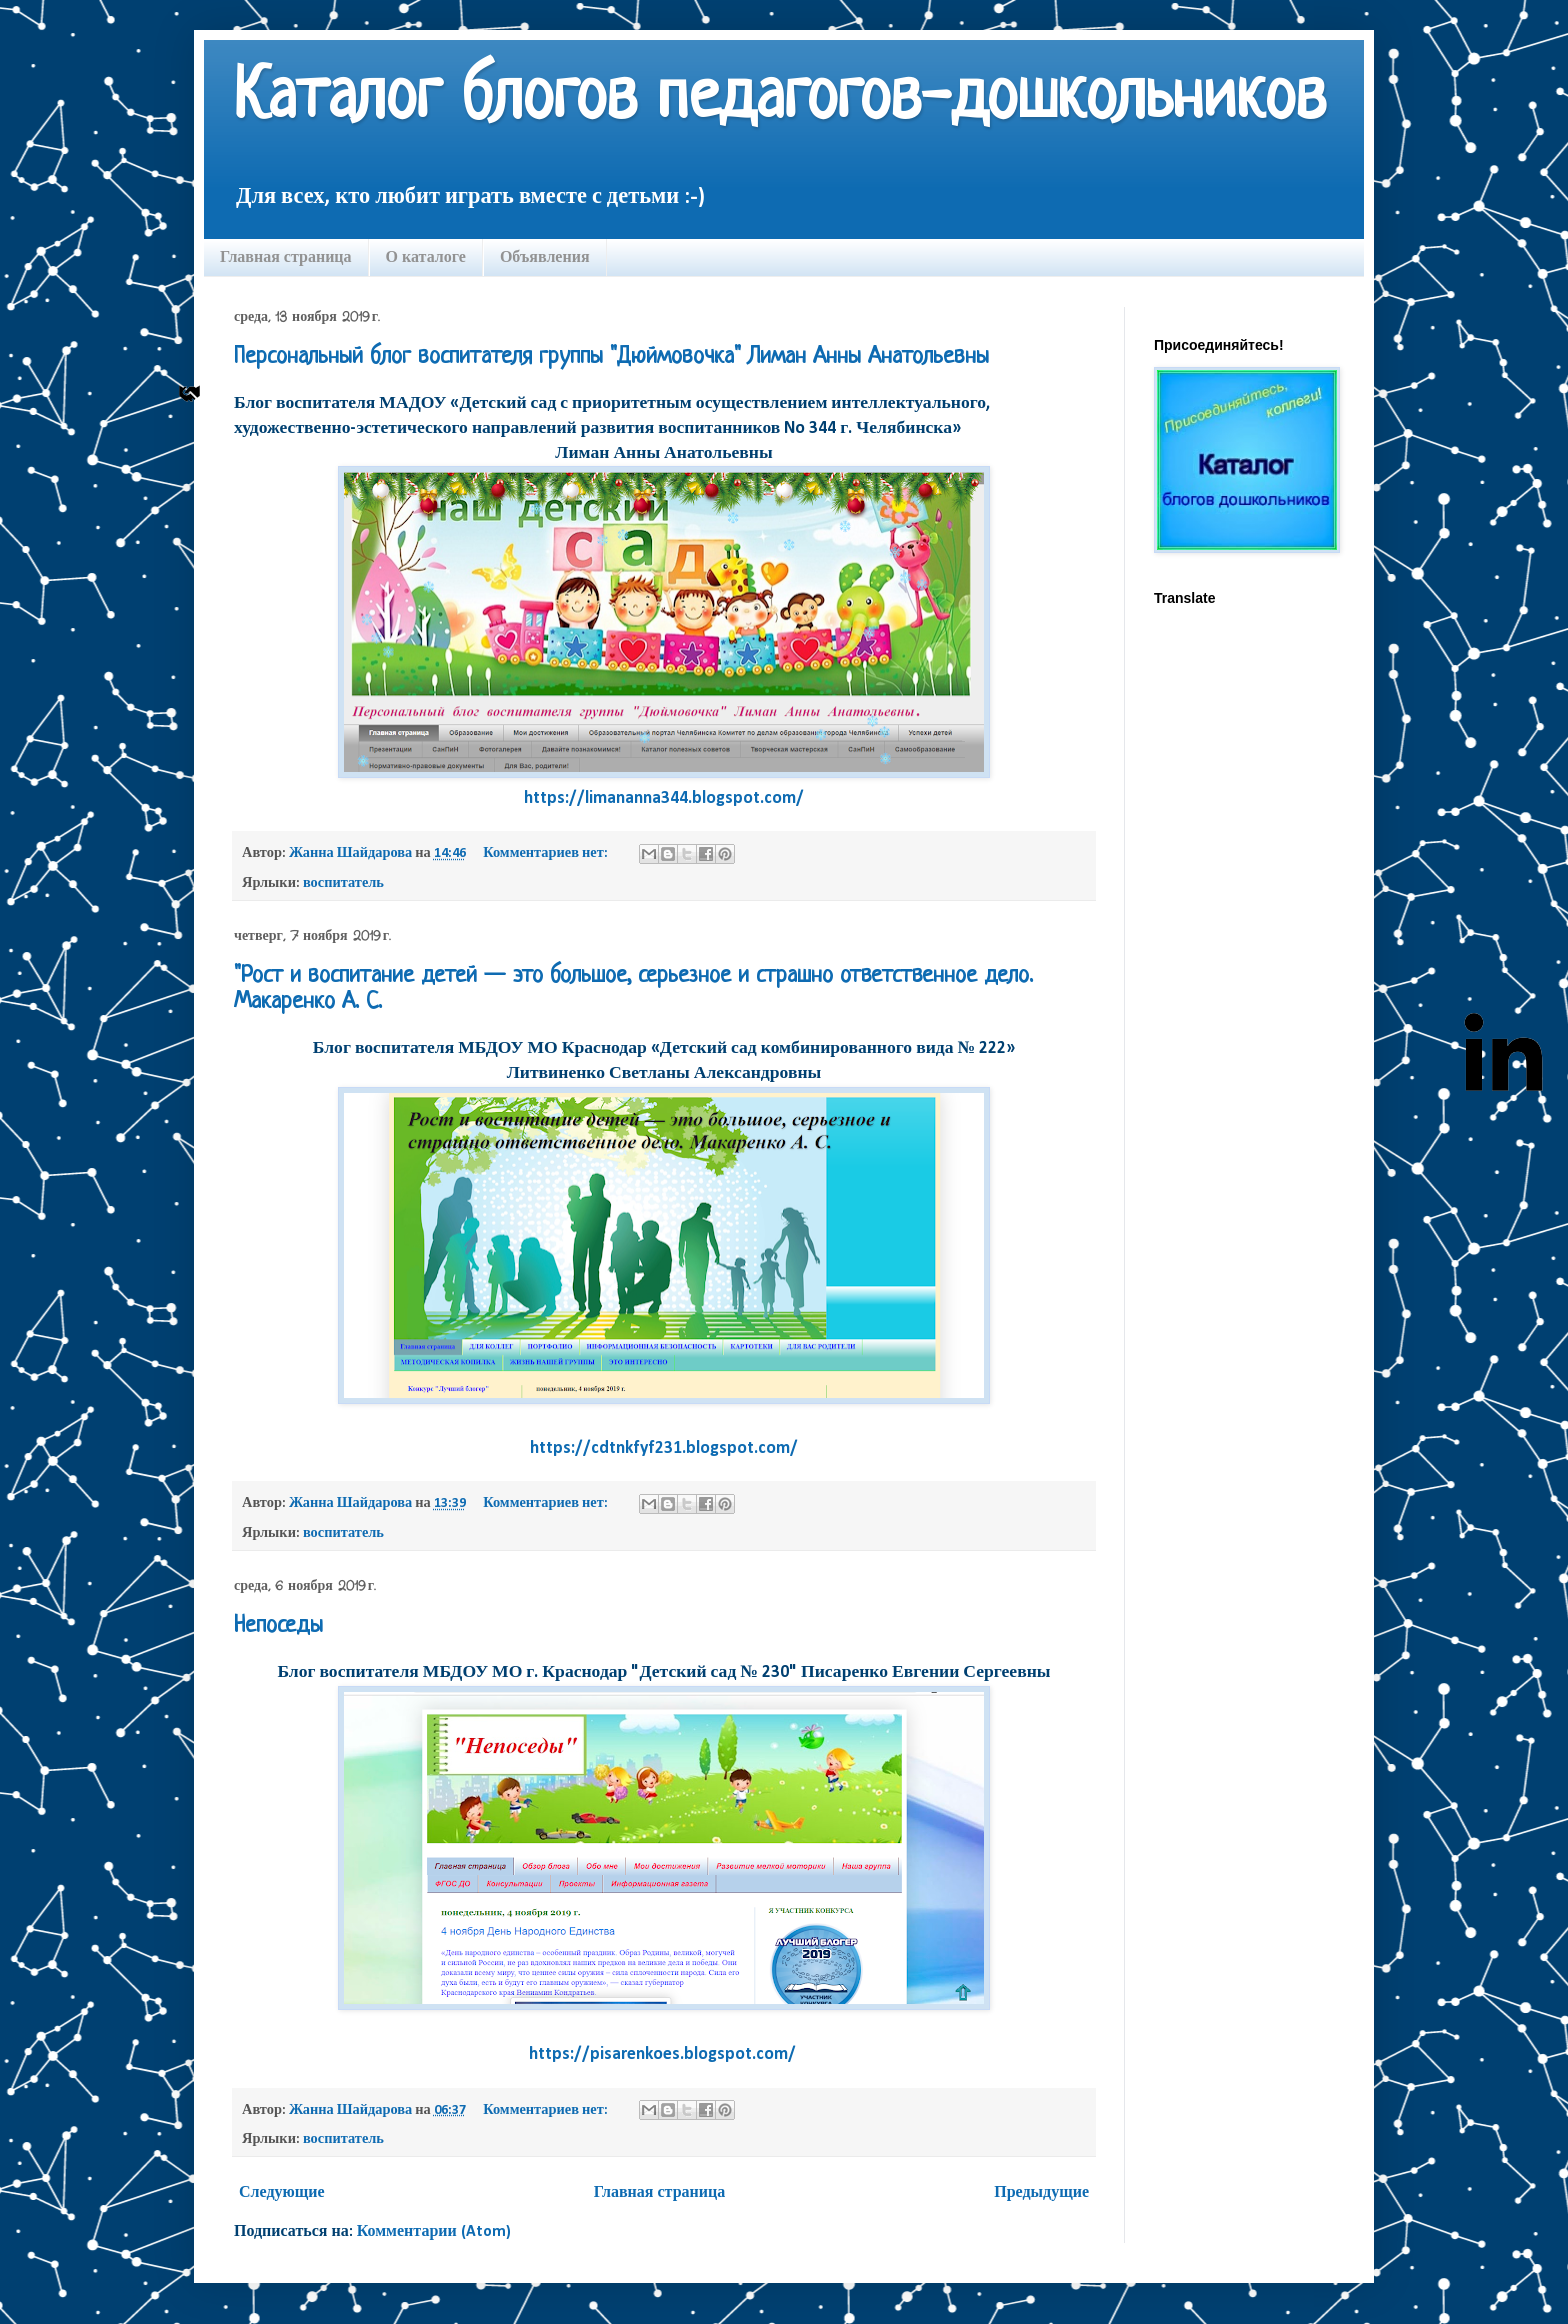  Describe the element at coordinates (189, 393) in the screenshot. I see `confirm a partnership or agreement` at that location.